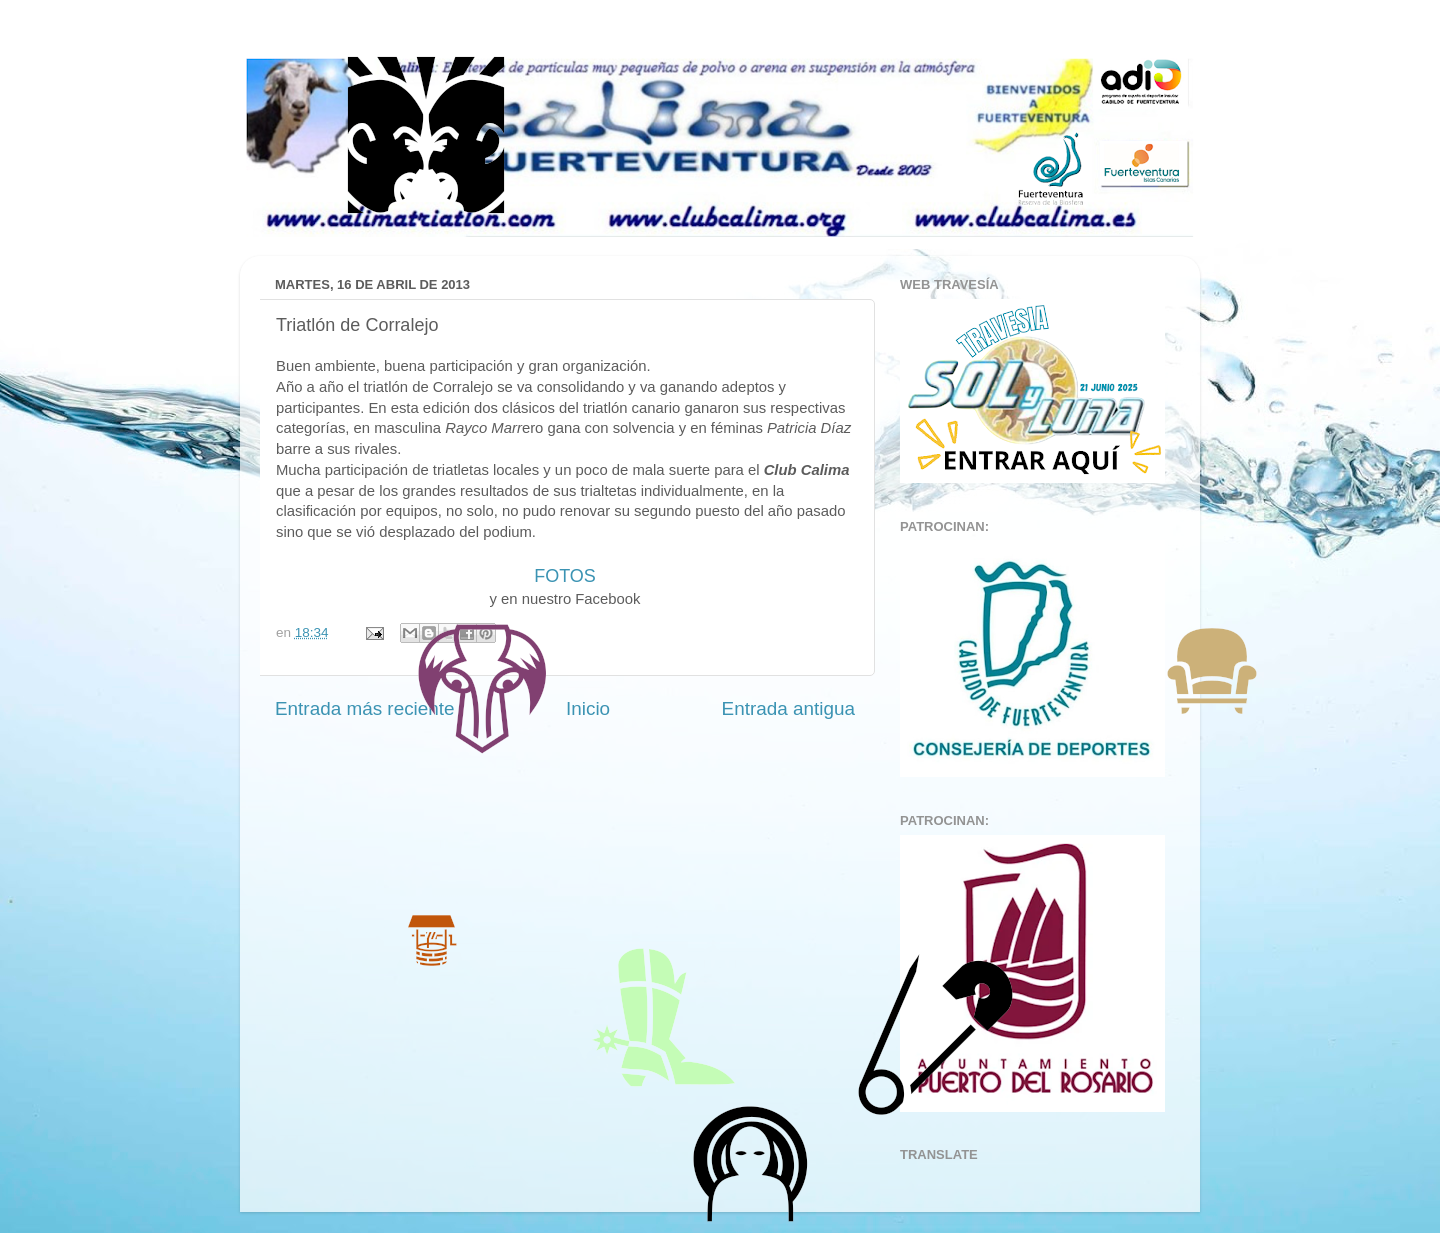 This screenshot has height=1233, width=1440. What do you see at coordinates (935, 1034) in the screenshot?
I see `safety pin tool or fastening option` at bounding box center [935, 1034].